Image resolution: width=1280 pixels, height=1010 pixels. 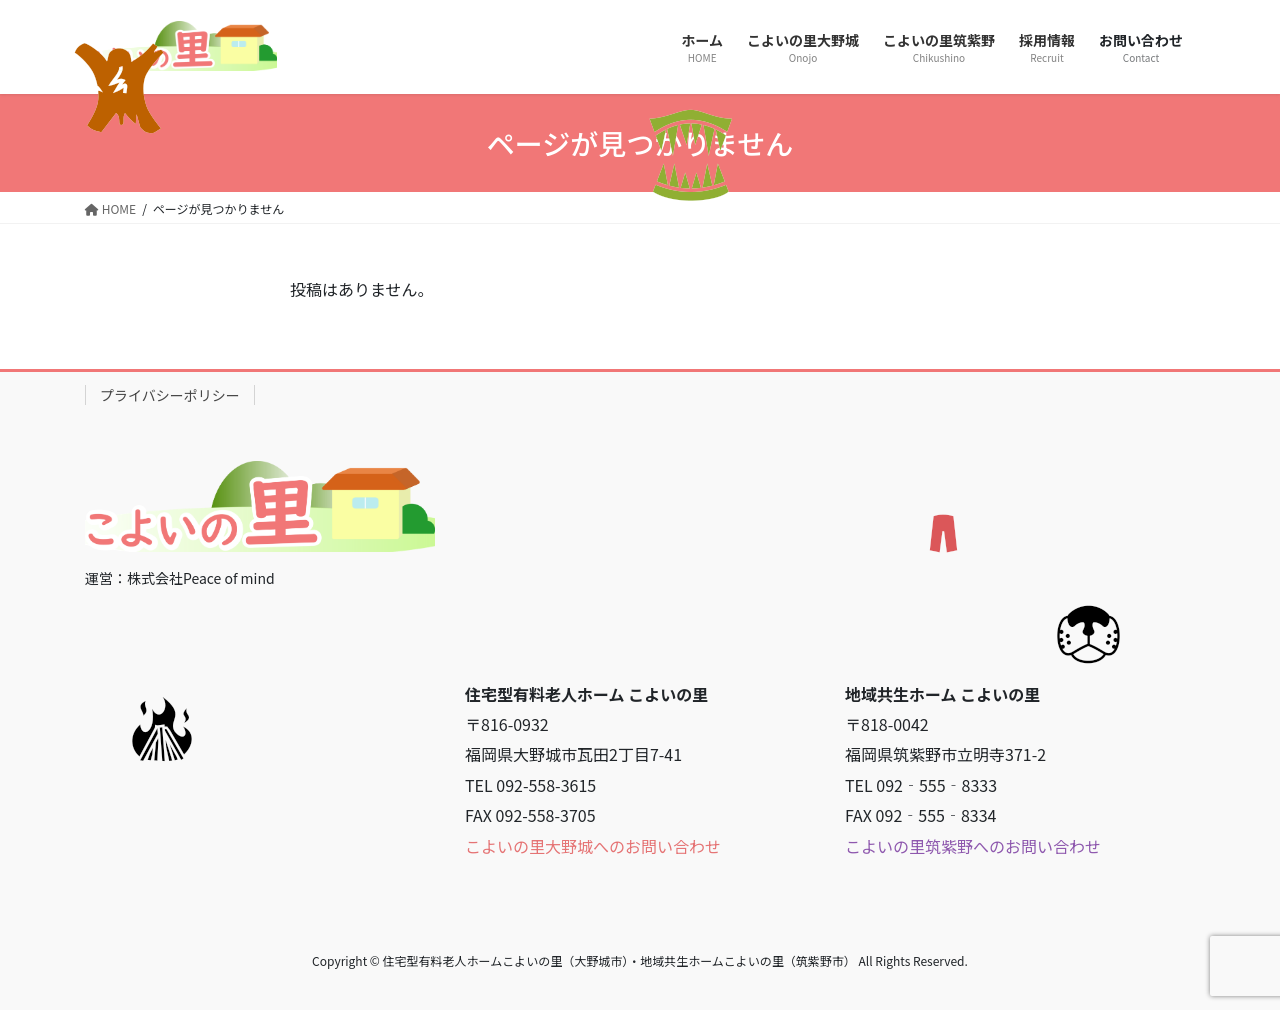 What do you see at coordinates (162, 729) in the screenshot?
I see `indicates a pyre or bonfire game element` at bounding box center [162, 729].